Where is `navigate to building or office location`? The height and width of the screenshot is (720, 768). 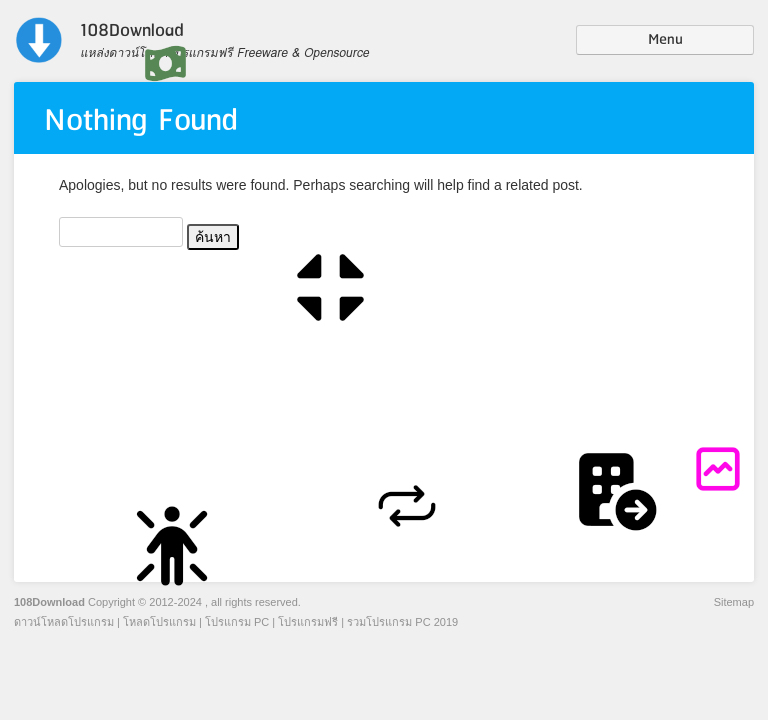 navigate to building or office location is located at coordinates (615, 489).